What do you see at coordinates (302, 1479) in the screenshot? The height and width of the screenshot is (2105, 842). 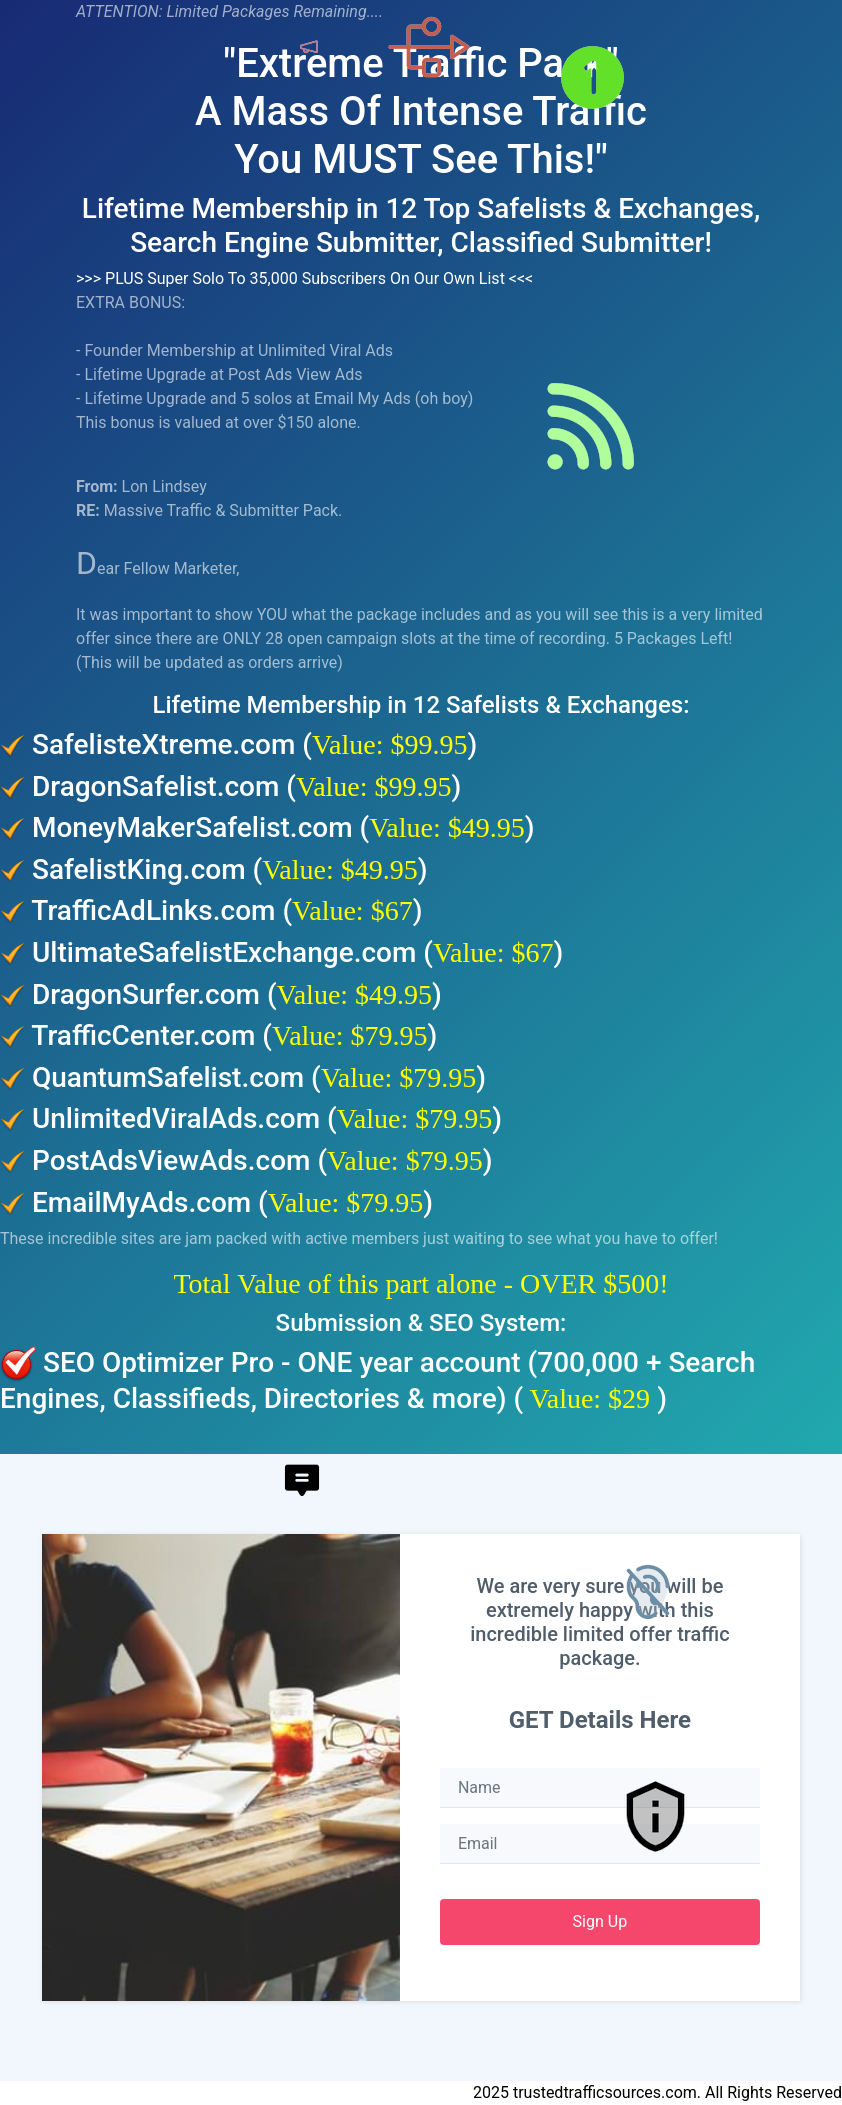 I see `open chat or messaging` at bounding box center [302, 1479].